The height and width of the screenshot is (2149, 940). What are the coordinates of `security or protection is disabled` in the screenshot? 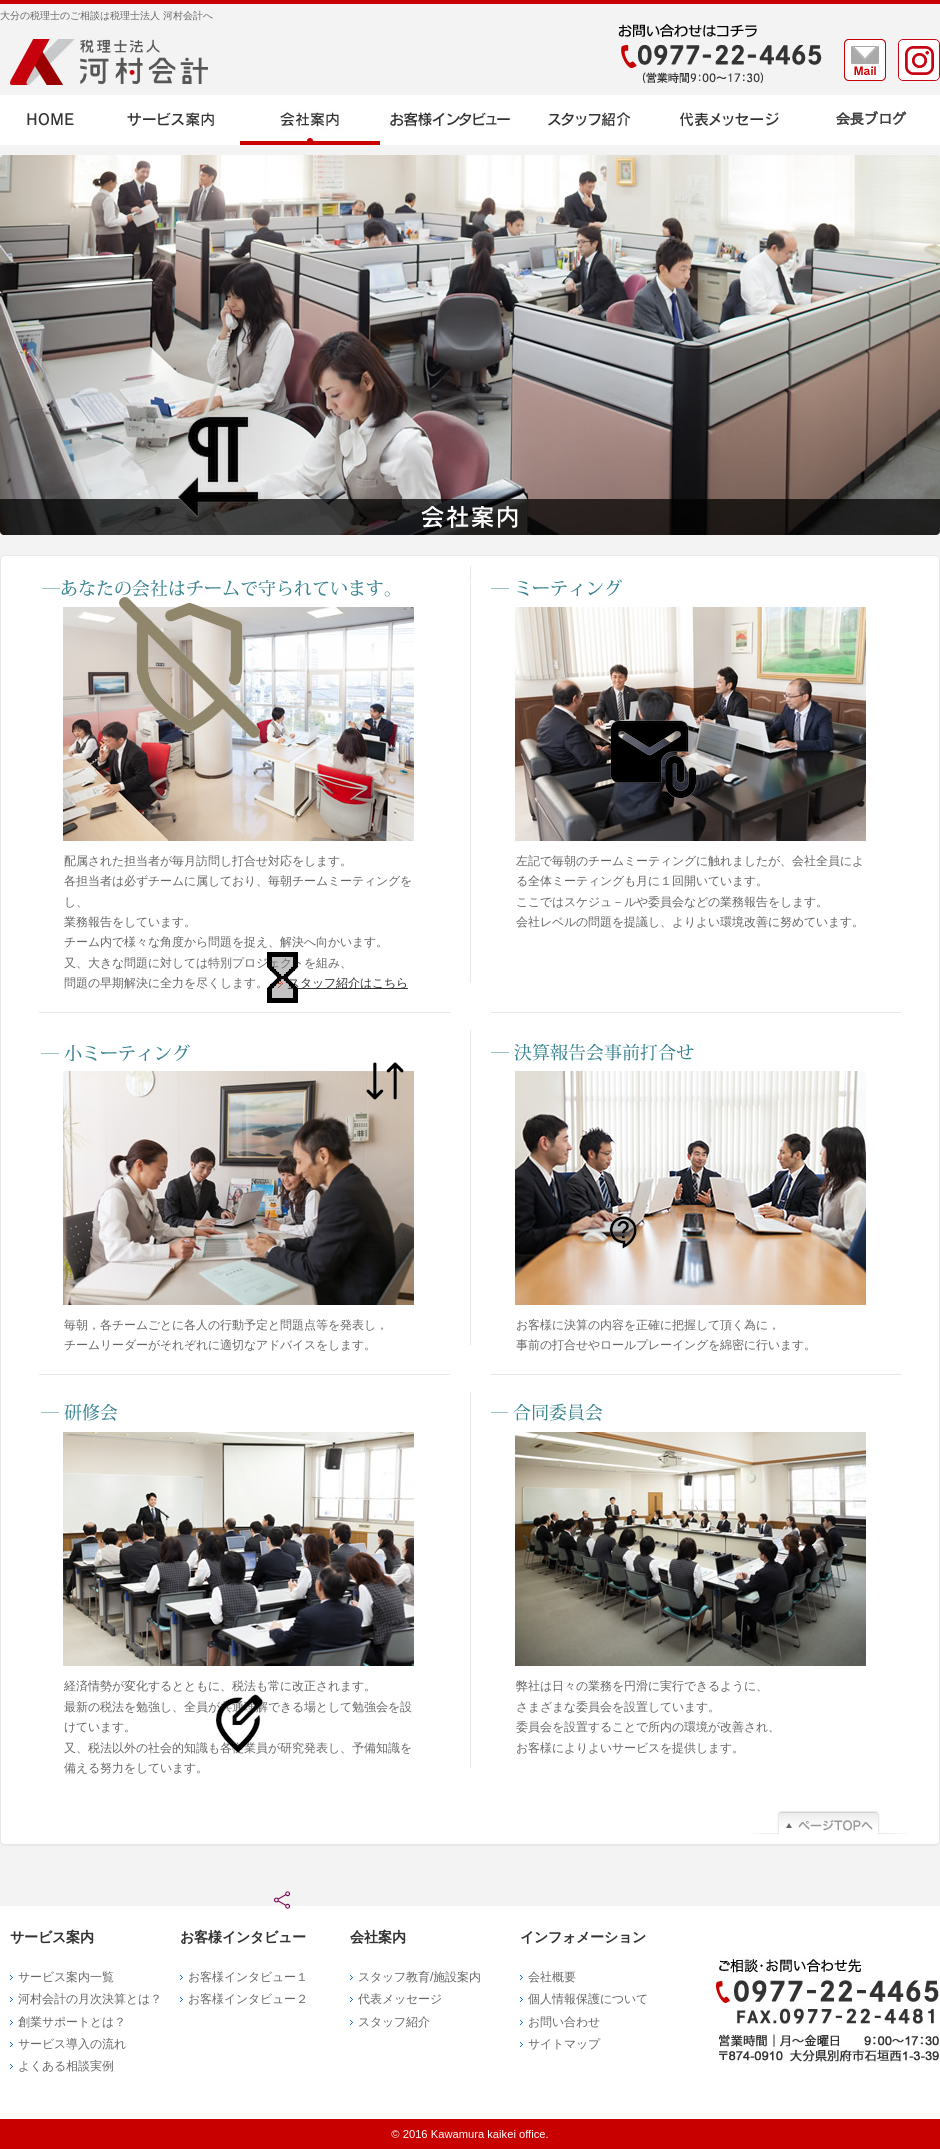 It's located at (189, 667).